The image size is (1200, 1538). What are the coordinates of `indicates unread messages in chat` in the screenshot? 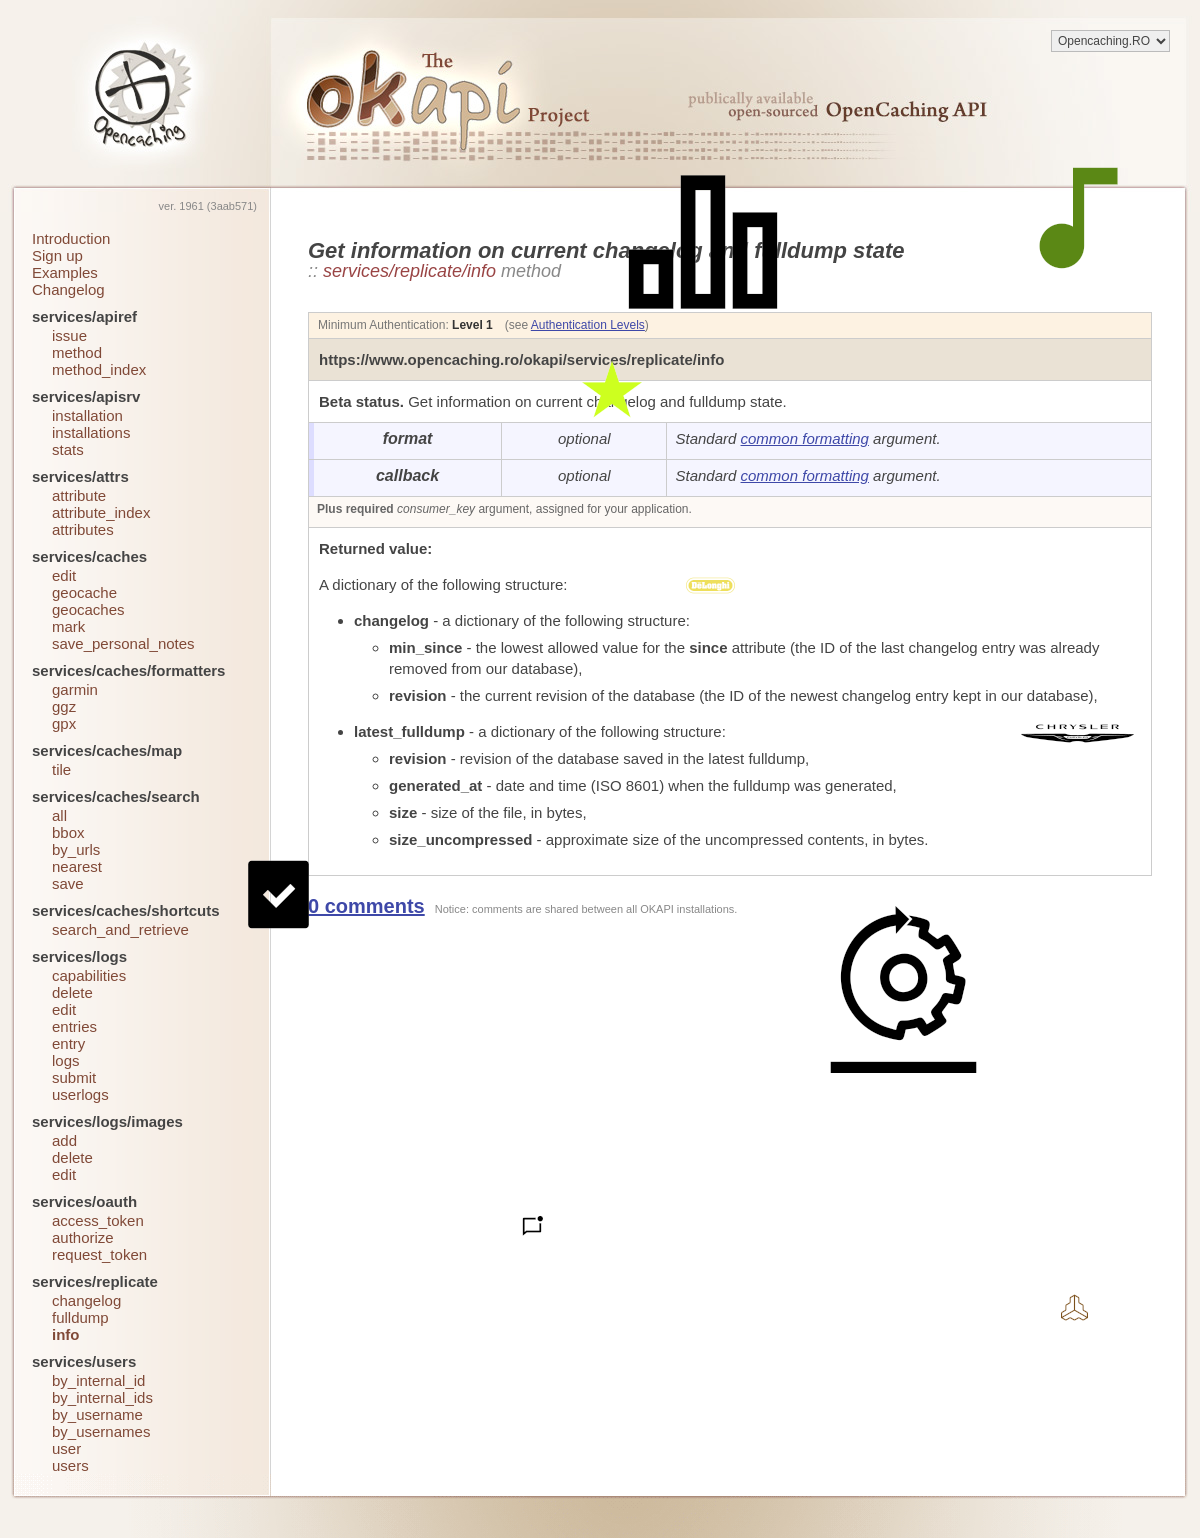 It's located at (532, 1226).